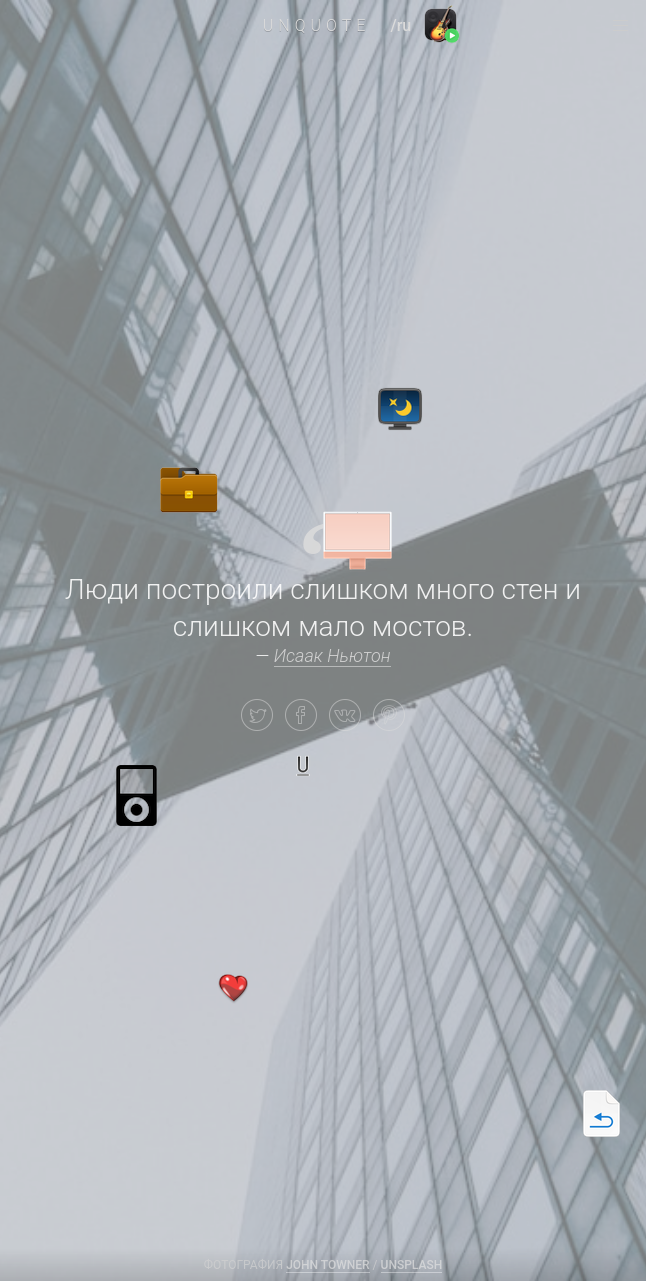 The width and height of the screenshot is (646, 1281). I want to click on play audio in GarageBand, so click(440, 24).